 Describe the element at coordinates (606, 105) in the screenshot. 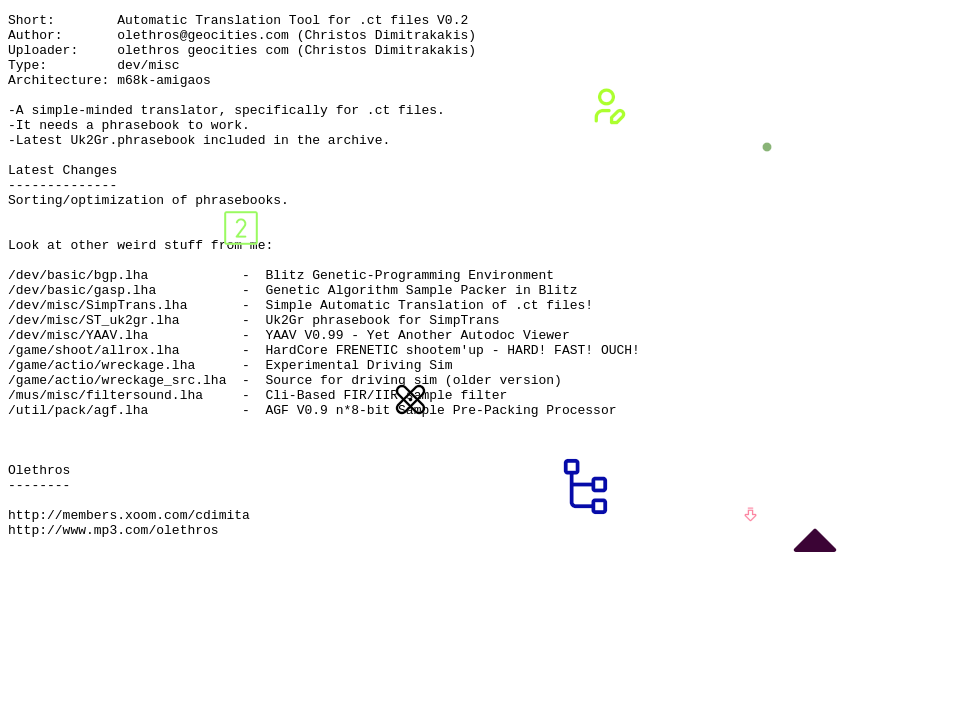

I see `edit your profile information` at that location.